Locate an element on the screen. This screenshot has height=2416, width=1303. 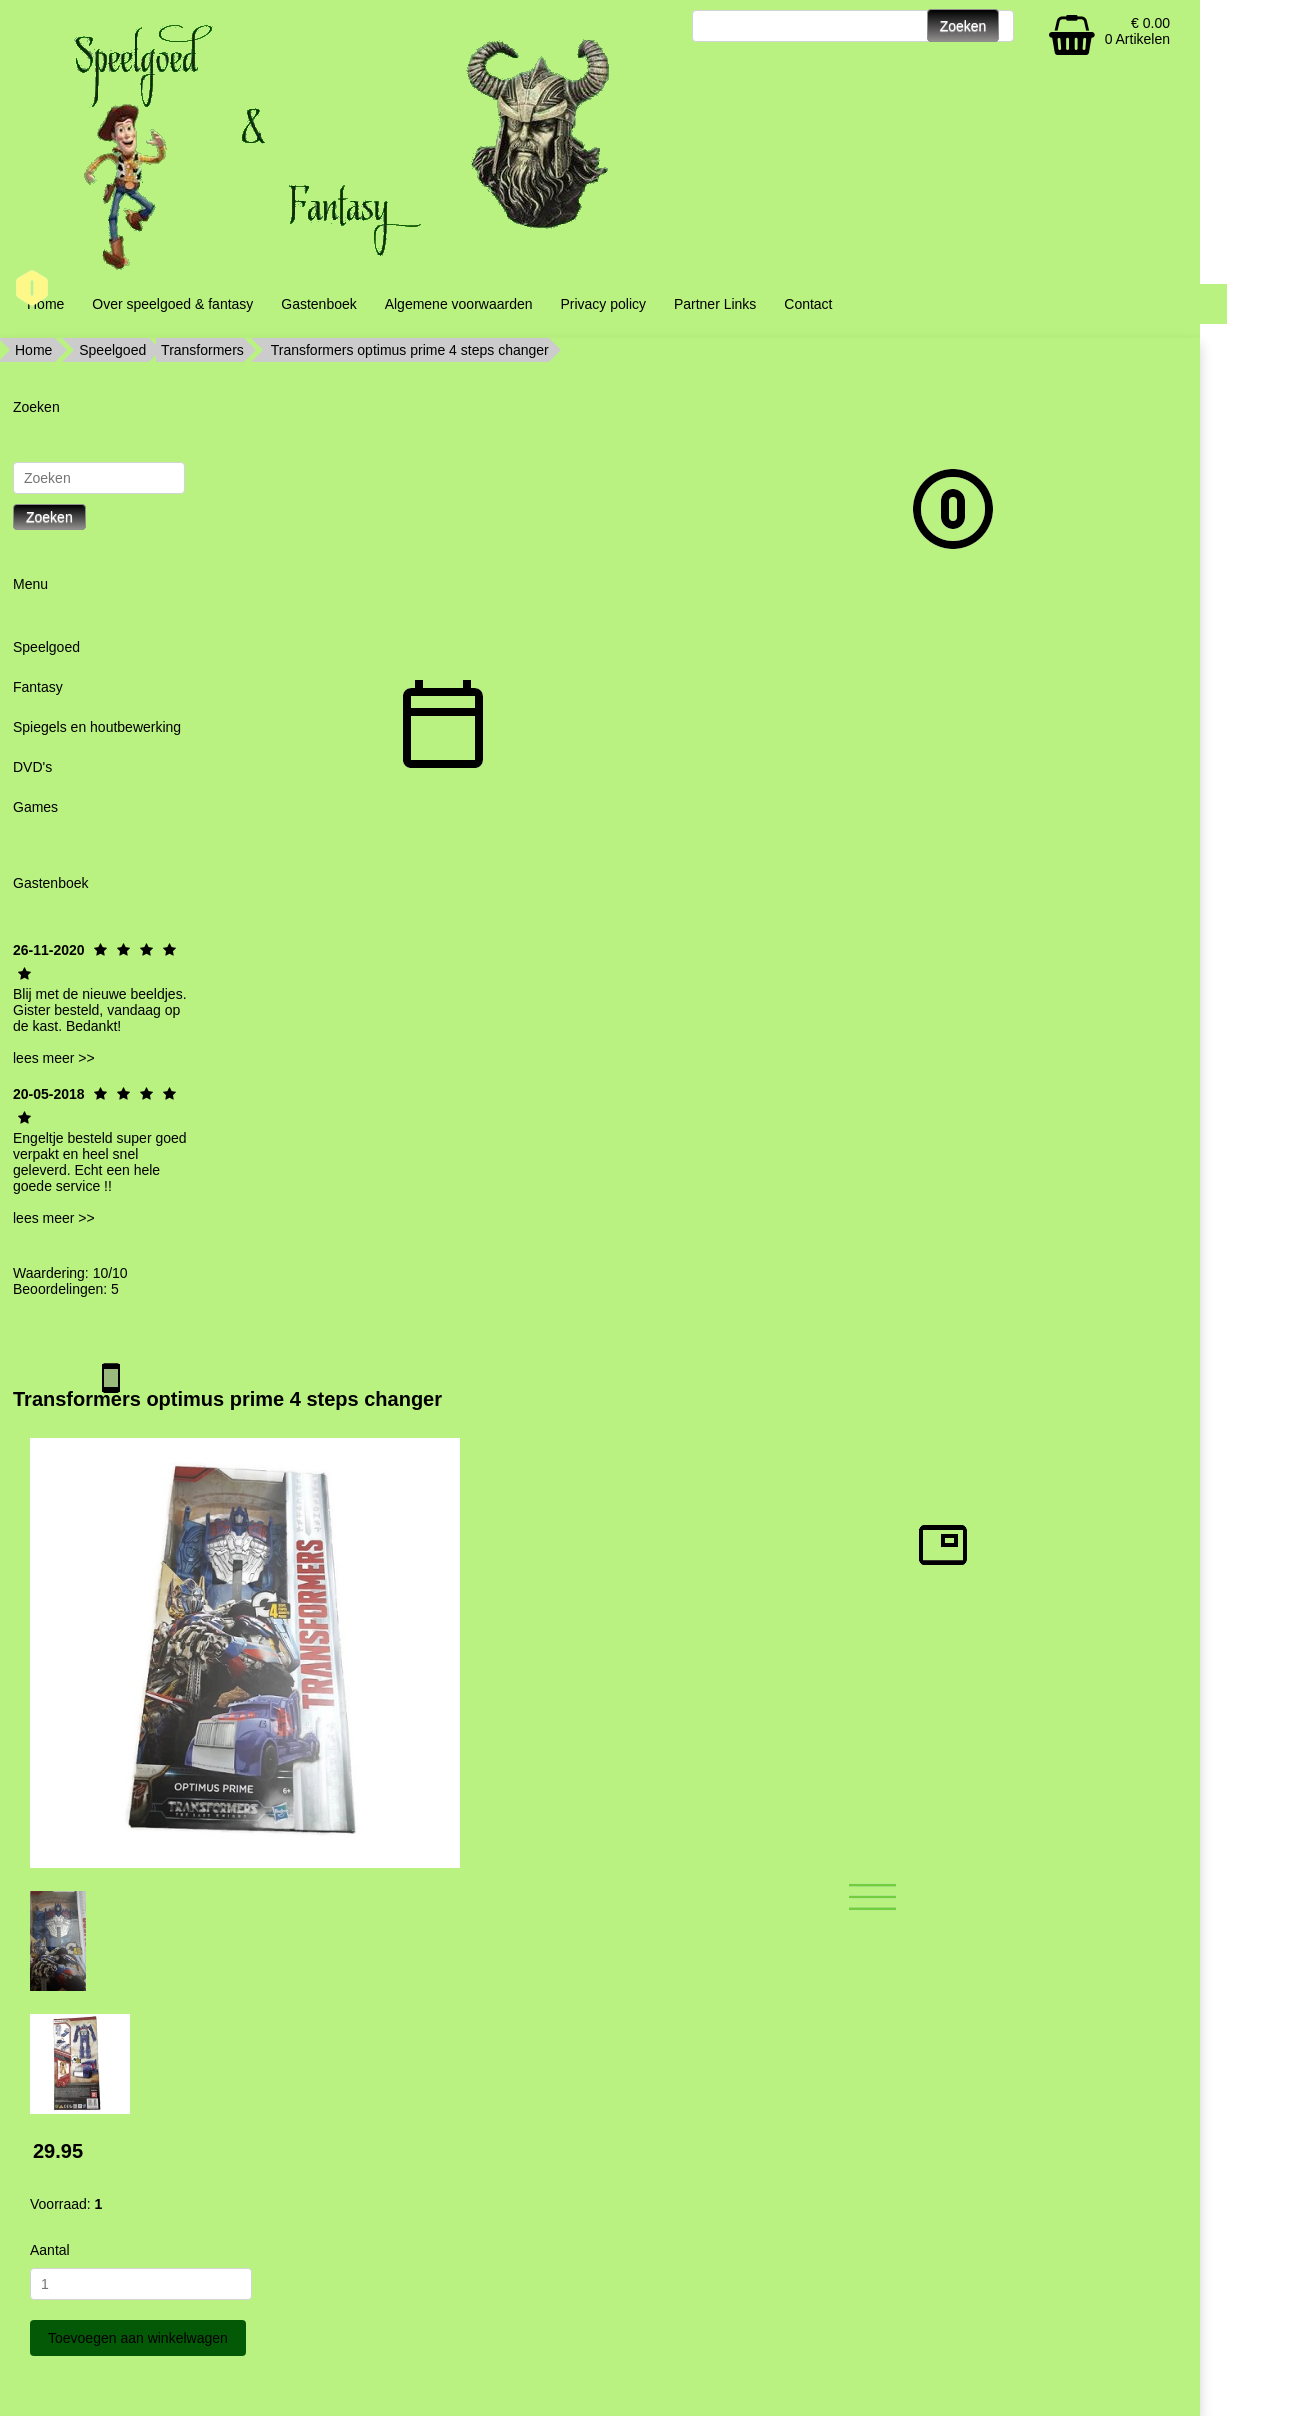
indicates zero items or empty count is located at coordinates (953, 509).